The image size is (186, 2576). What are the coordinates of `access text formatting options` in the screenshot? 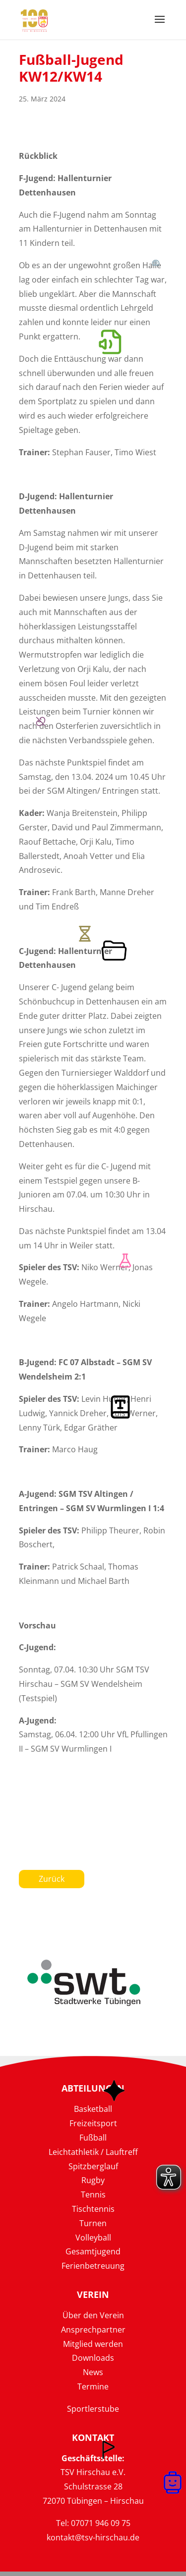 It's located at (120, 1407).